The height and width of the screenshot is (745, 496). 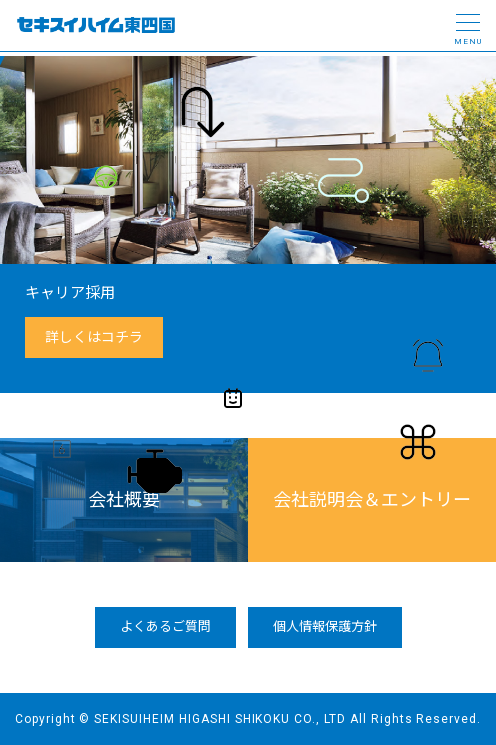 I want to click on keyboard shortcut or command key symbol, so click(x=418, y=442).